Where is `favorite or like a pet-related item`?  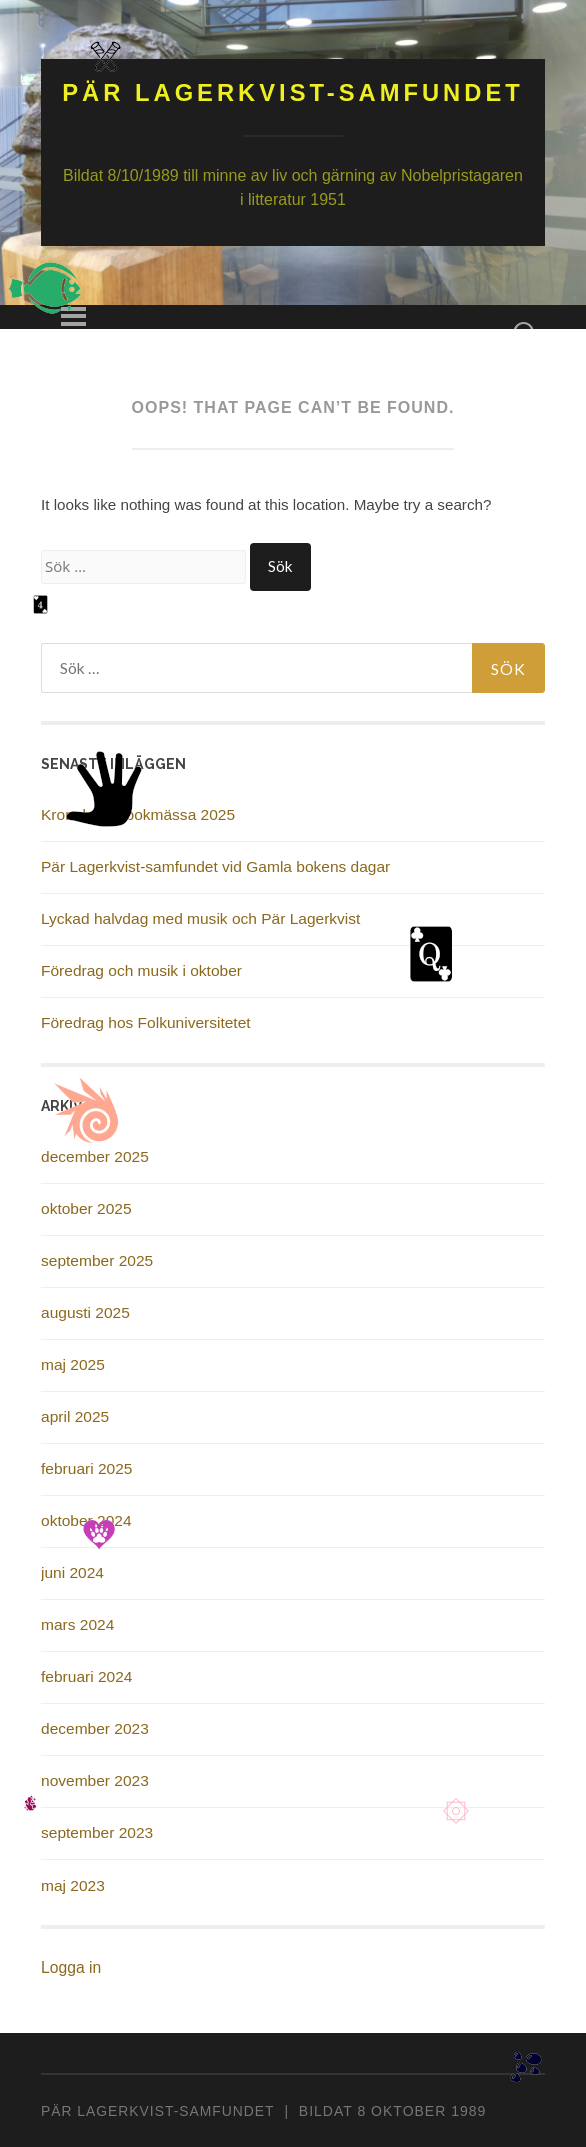
favorite or like a pet-related item is located at coordinates (99, 1535).